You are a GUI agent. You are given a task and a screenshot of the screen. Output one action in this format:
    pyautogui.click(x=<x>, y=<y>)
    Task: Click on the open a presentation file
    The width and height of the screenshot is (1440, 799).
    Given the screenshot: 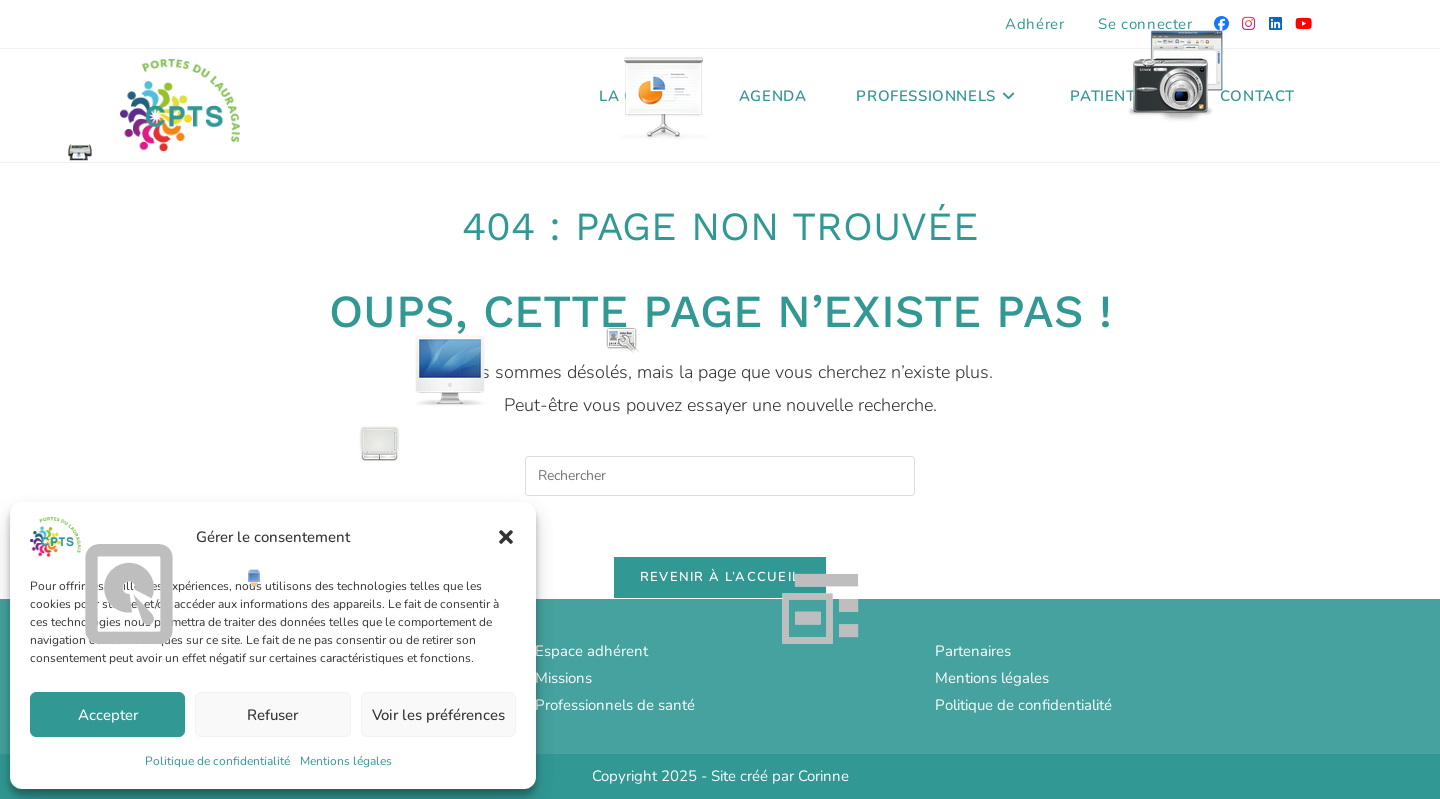 What is the action you would take?
    pyautogui.click(x=663, y=95)
    